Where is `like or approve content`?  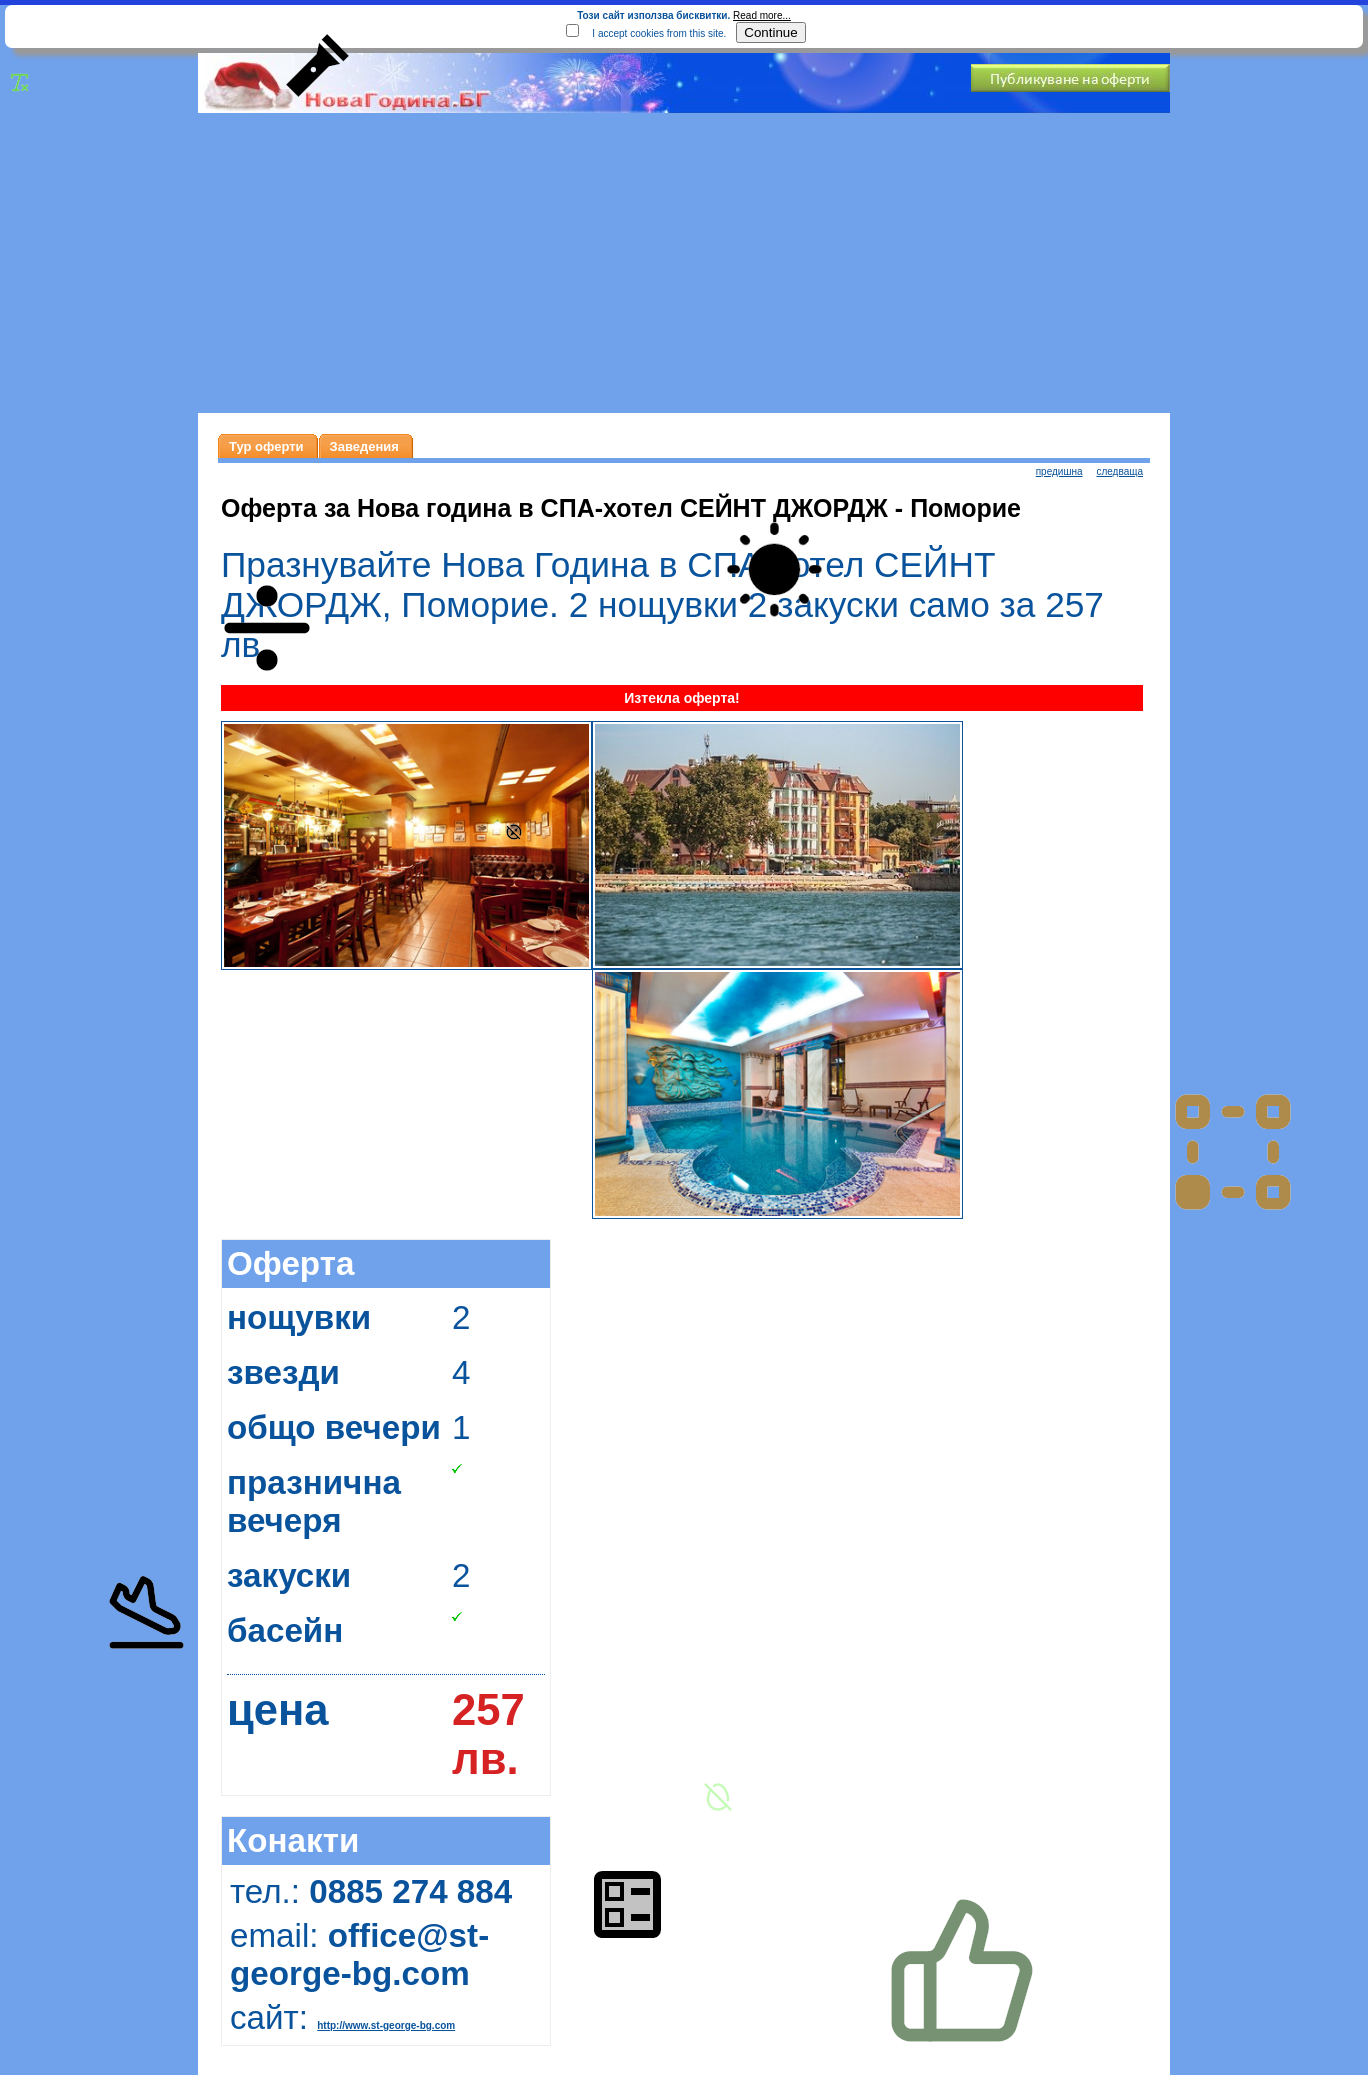 like or approve content is located at coordinates (962, 1970).